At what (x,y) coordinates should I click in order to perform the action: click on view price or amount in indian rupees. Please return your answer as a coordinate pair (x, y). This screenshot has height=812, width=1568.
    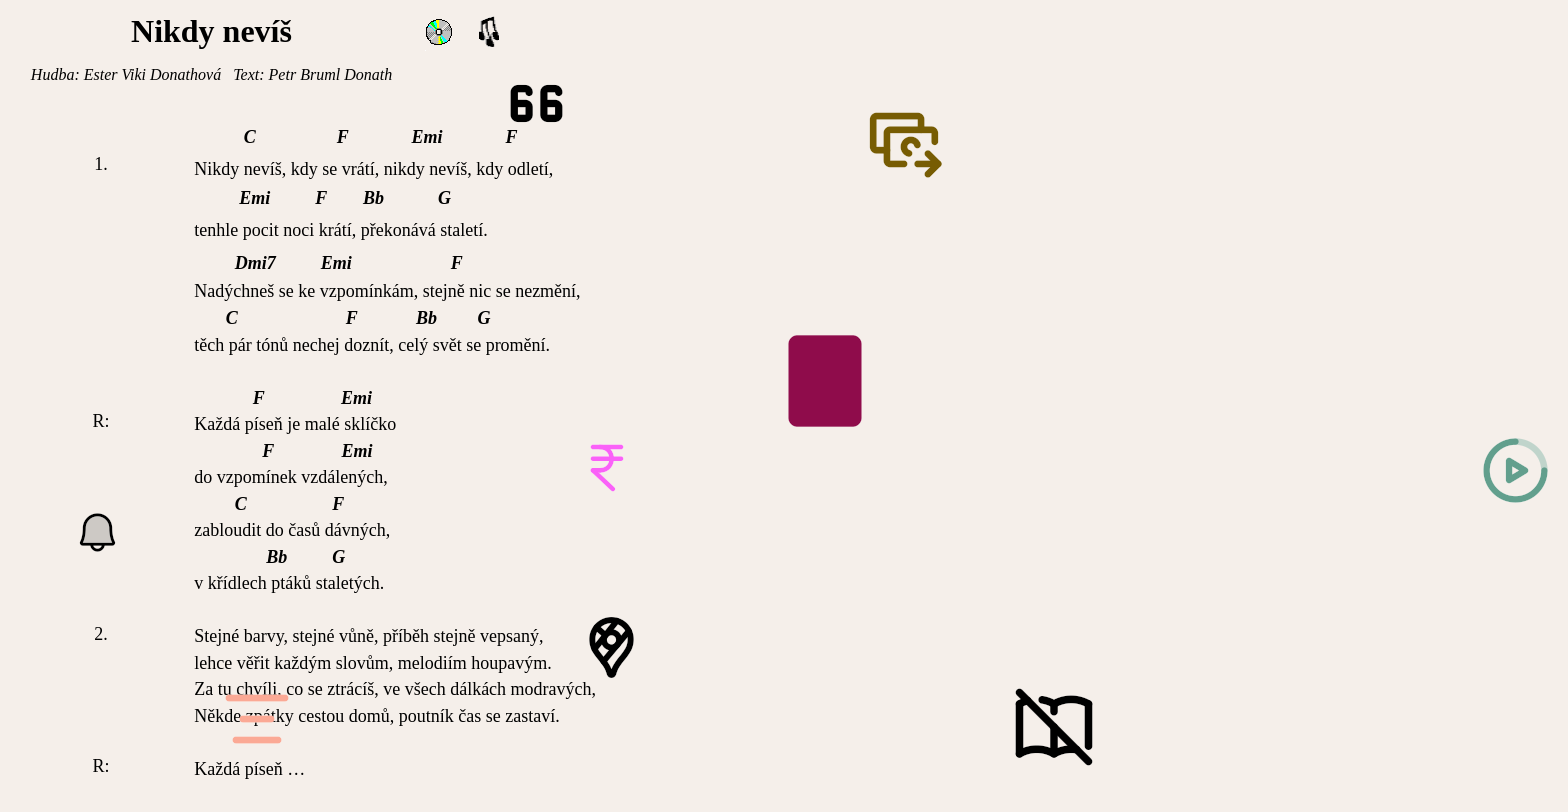
    Looking at the image, I should click on (607, 468).